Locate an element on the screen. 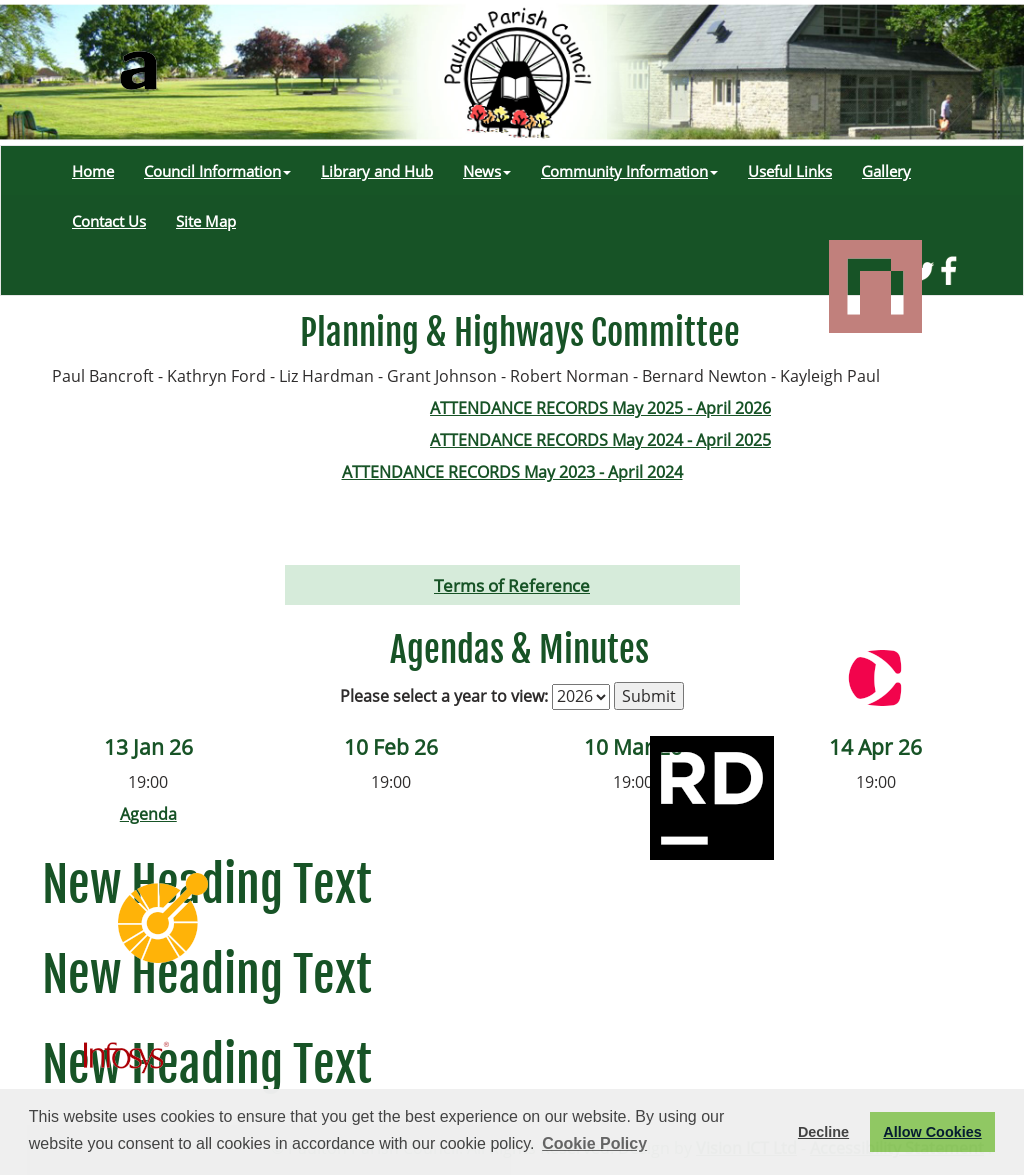 The width and height of the screenshot is (1024, 1175). conekta payment platform logo is located at coordinates (875, 678).